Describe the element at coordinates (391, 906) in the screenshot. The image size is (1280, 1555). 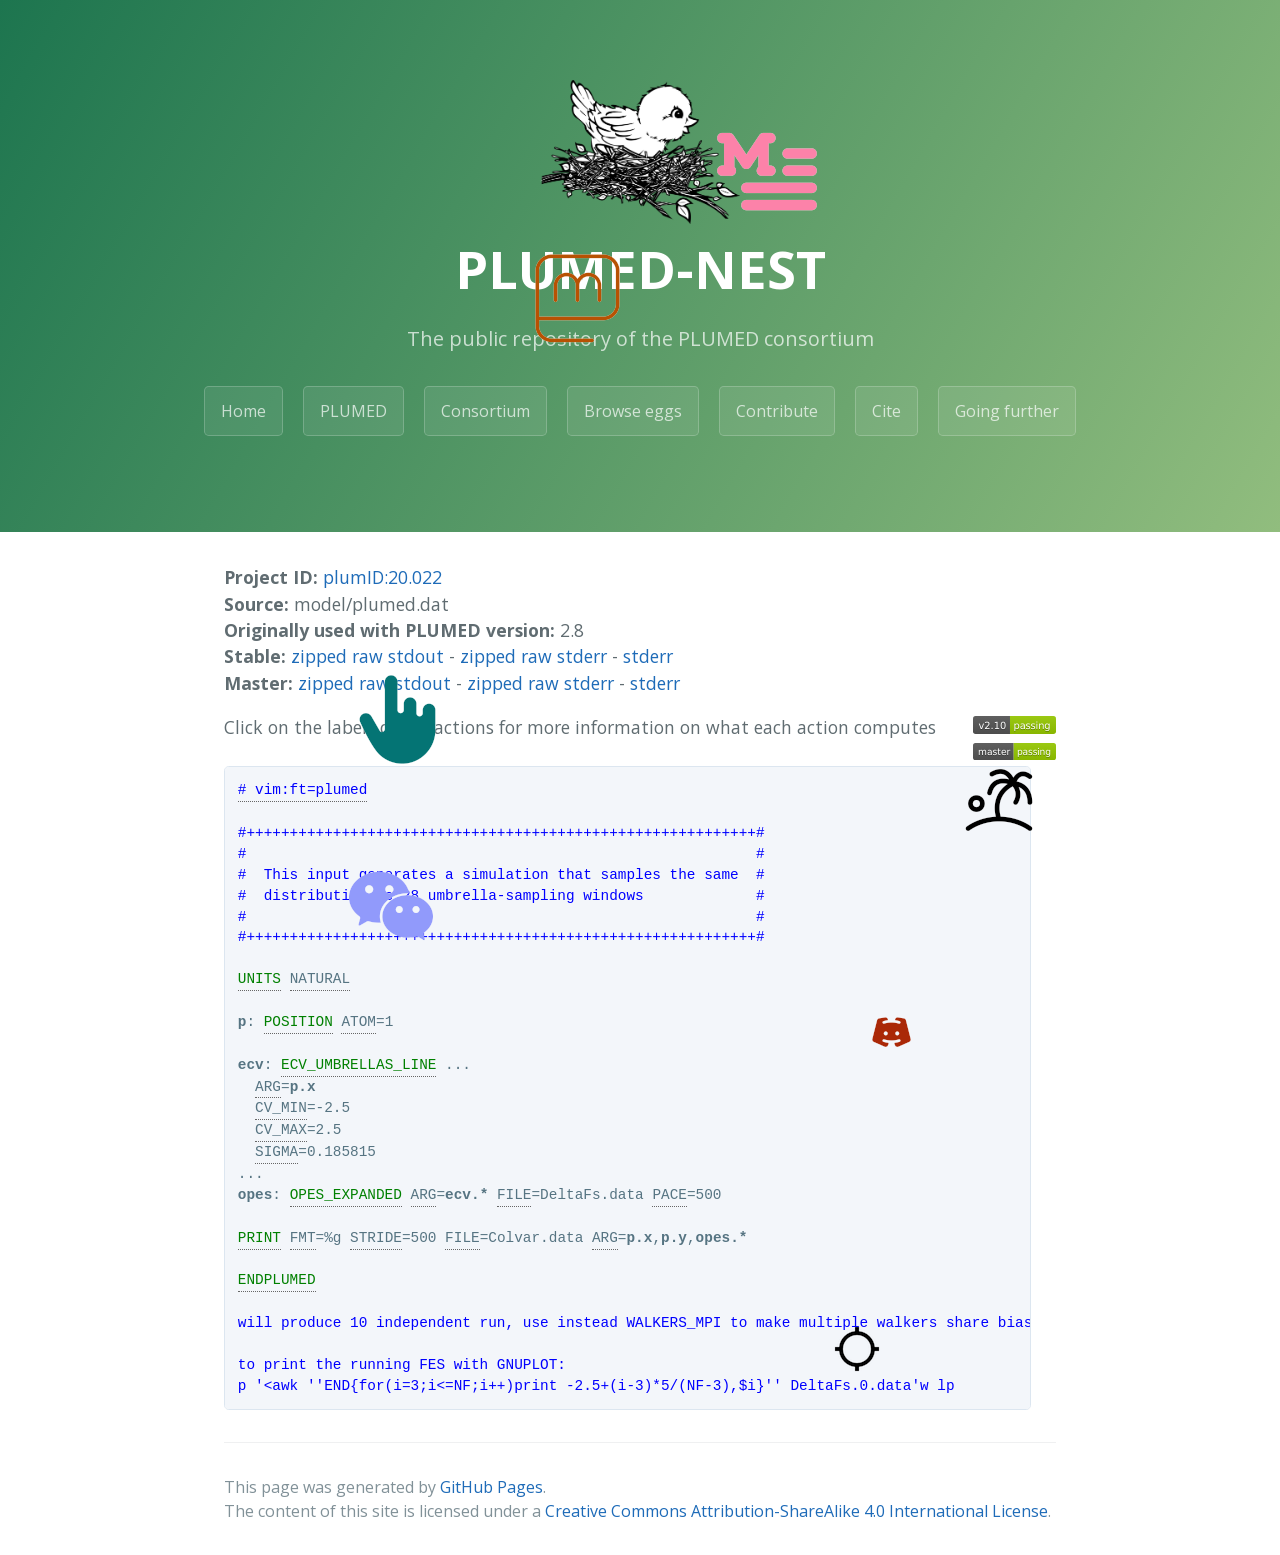
I see `open WeChat messaging app` at that location.